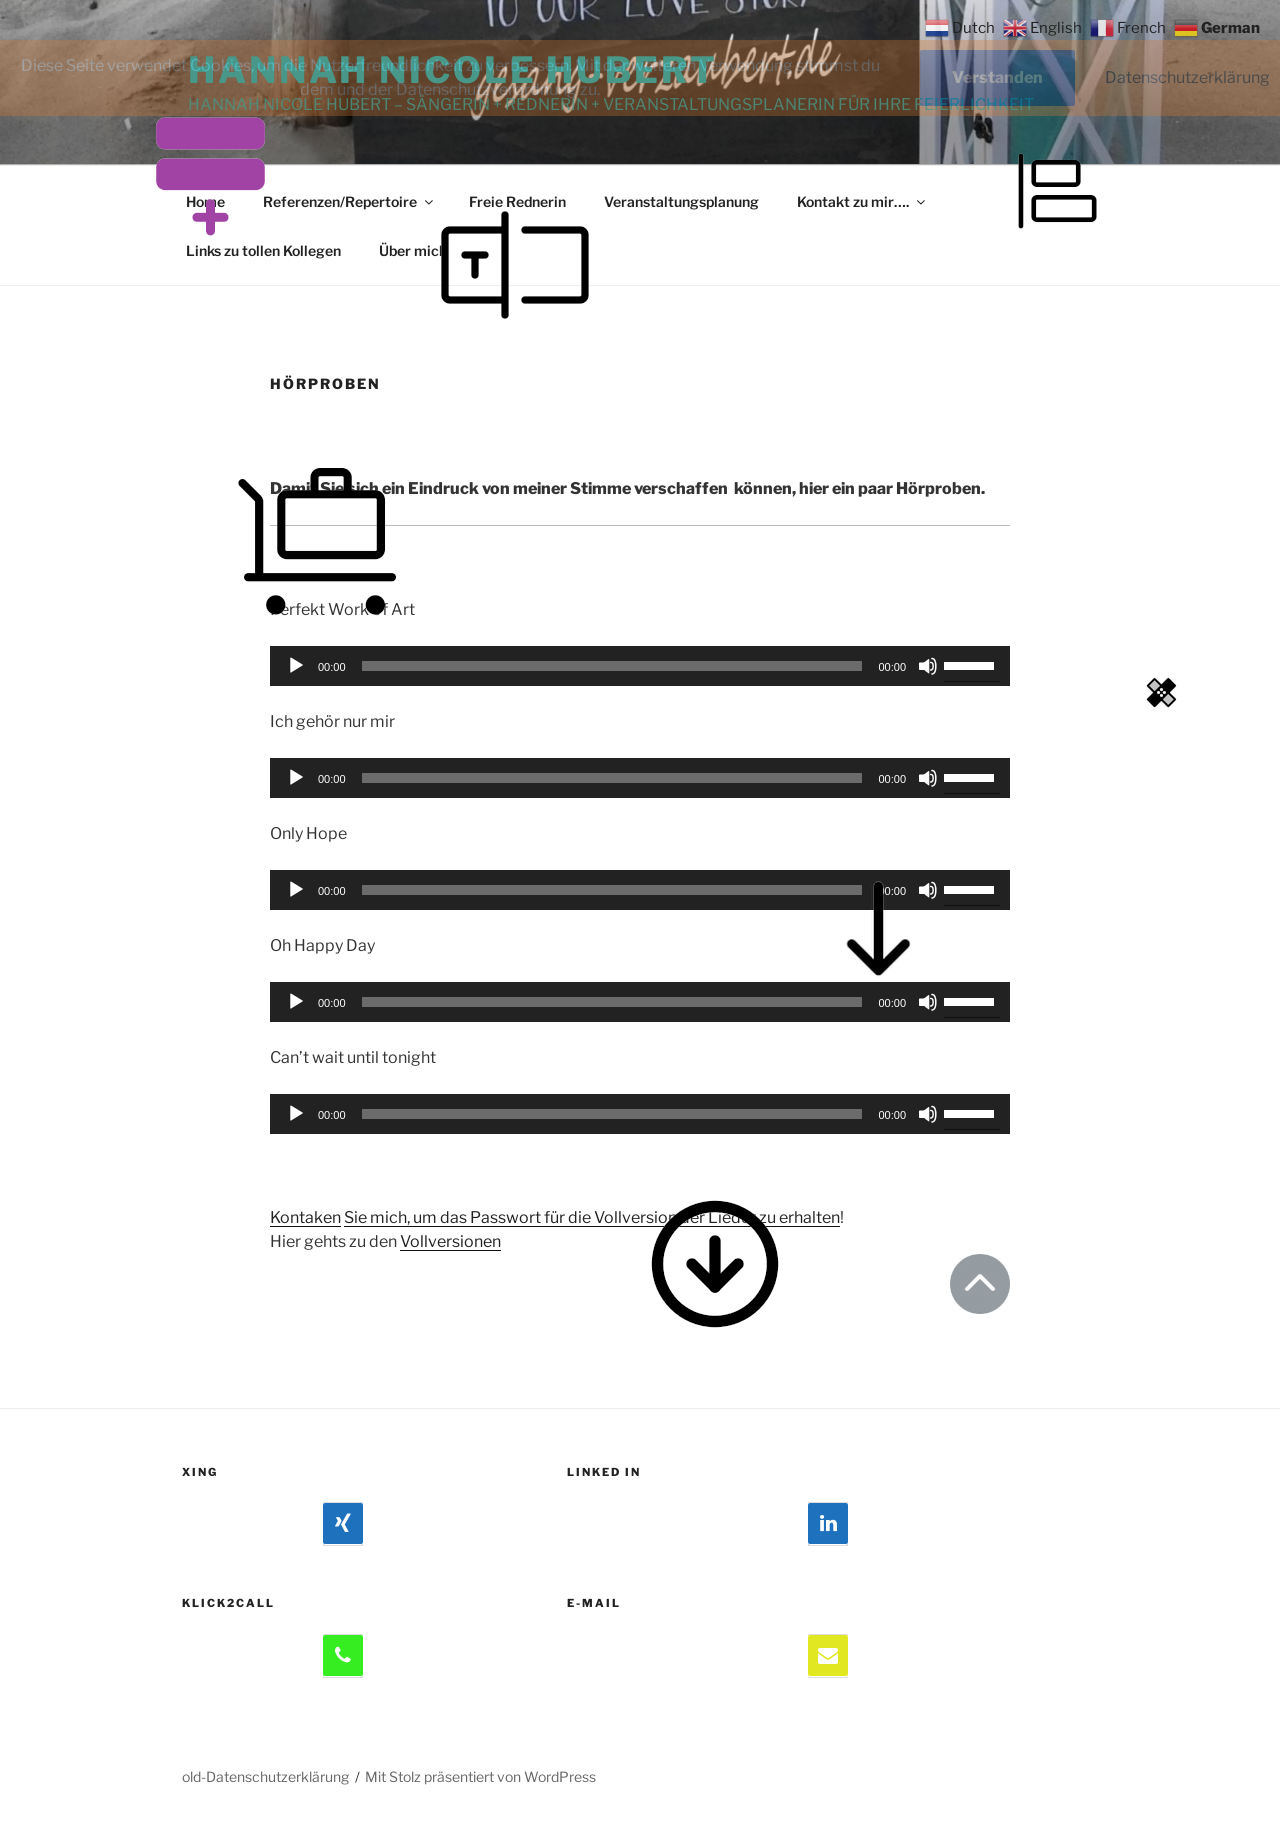  I want to click on enter or edit text in a text field, so click(515, 265).